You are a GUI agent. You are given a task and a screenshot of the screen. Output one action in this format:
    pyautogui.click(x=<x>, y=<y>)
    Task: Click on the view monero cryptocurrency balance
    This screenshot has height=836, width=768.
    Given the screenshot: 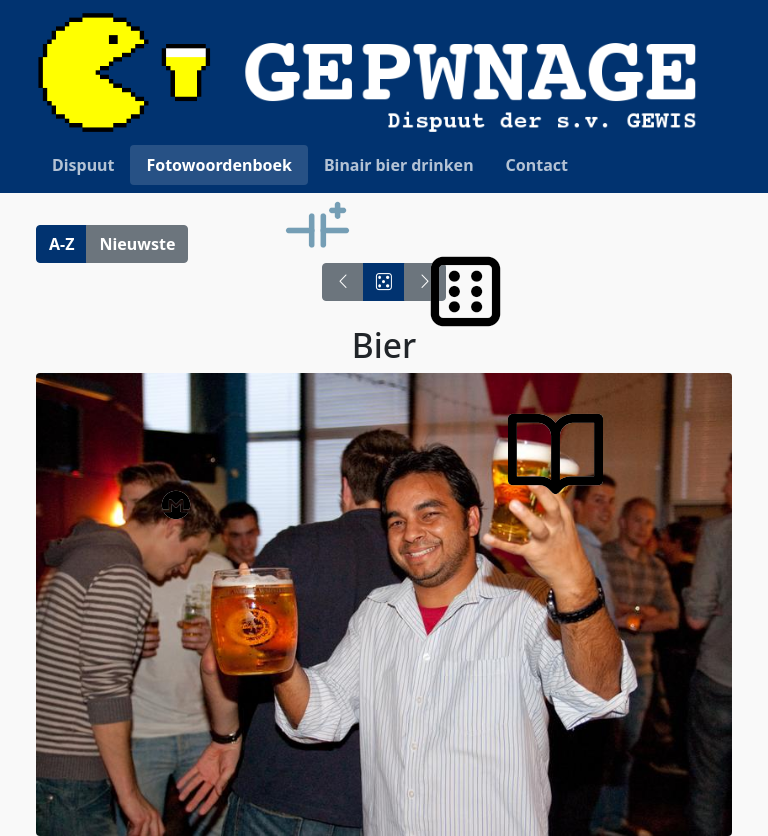 What is the action you would take?
    pyautogui.click(x=176, y=505)
    